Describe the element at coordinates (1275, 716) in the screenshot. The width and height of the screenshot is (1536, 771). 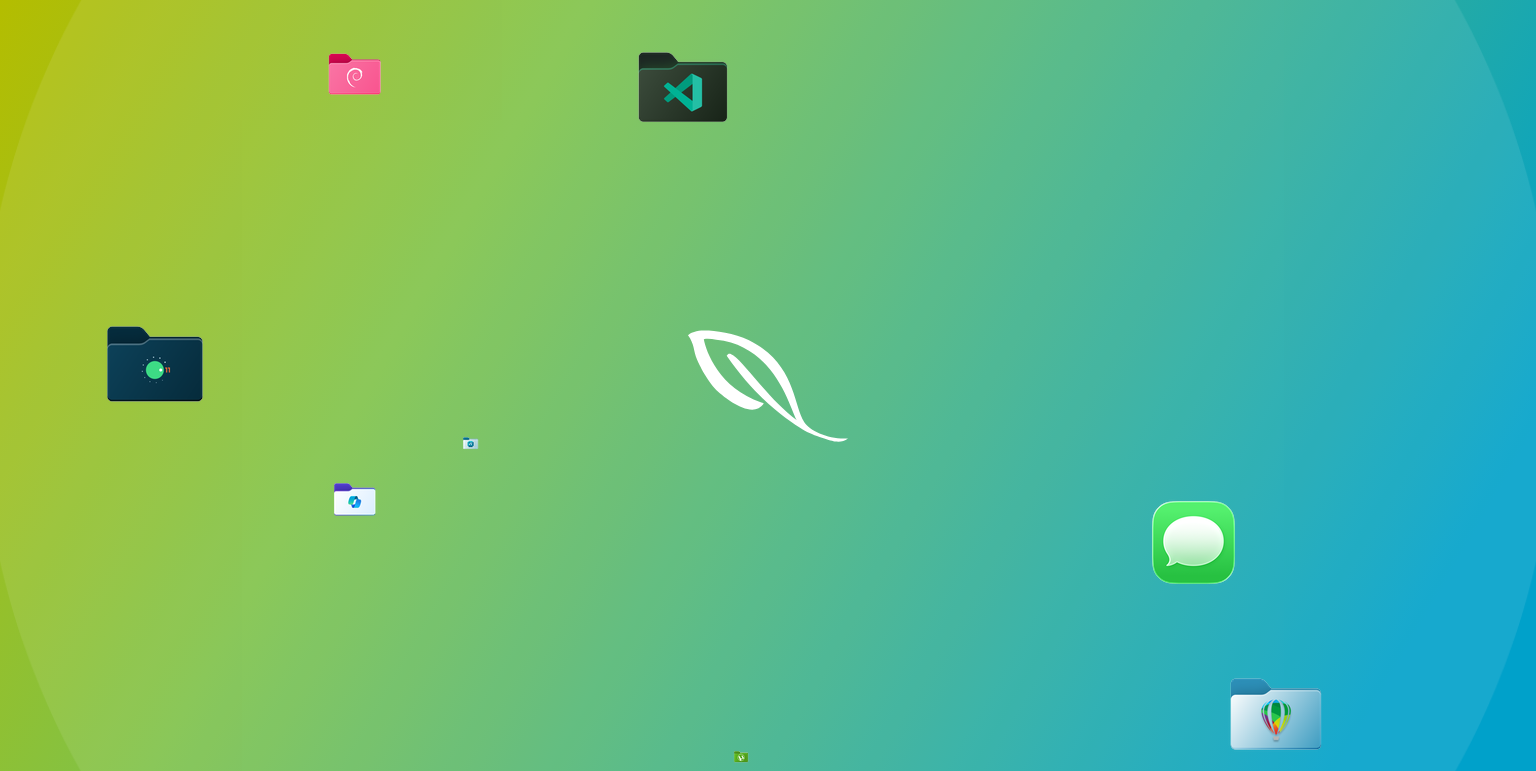
I see `open folder containing CorelDRAW files` at that location.